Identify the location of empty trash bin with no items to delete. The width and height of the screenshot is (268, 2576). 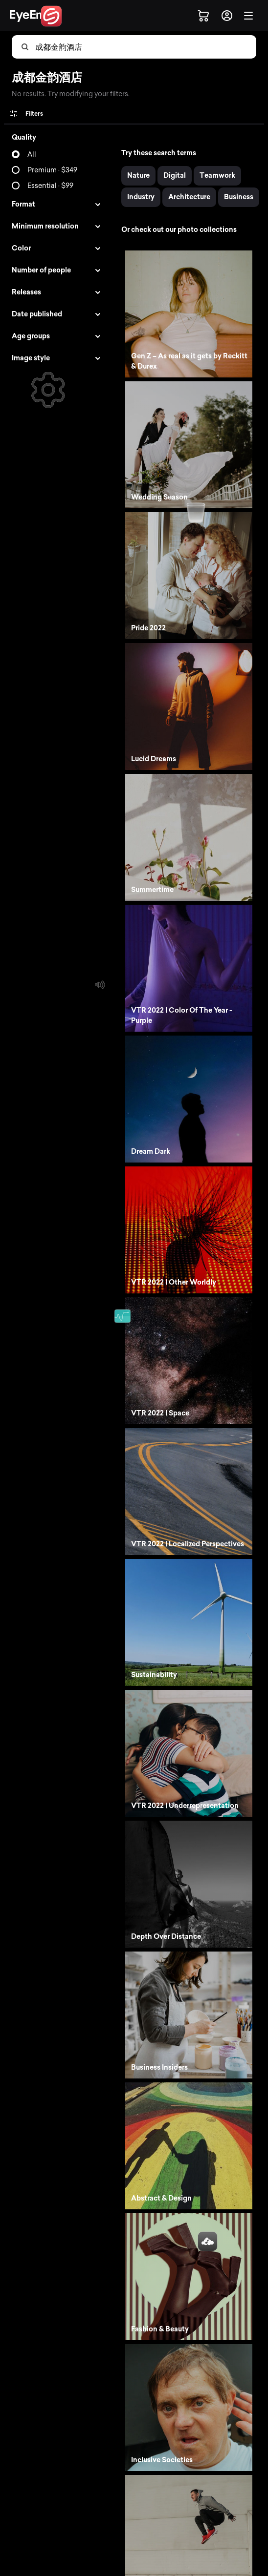
(196, 512).